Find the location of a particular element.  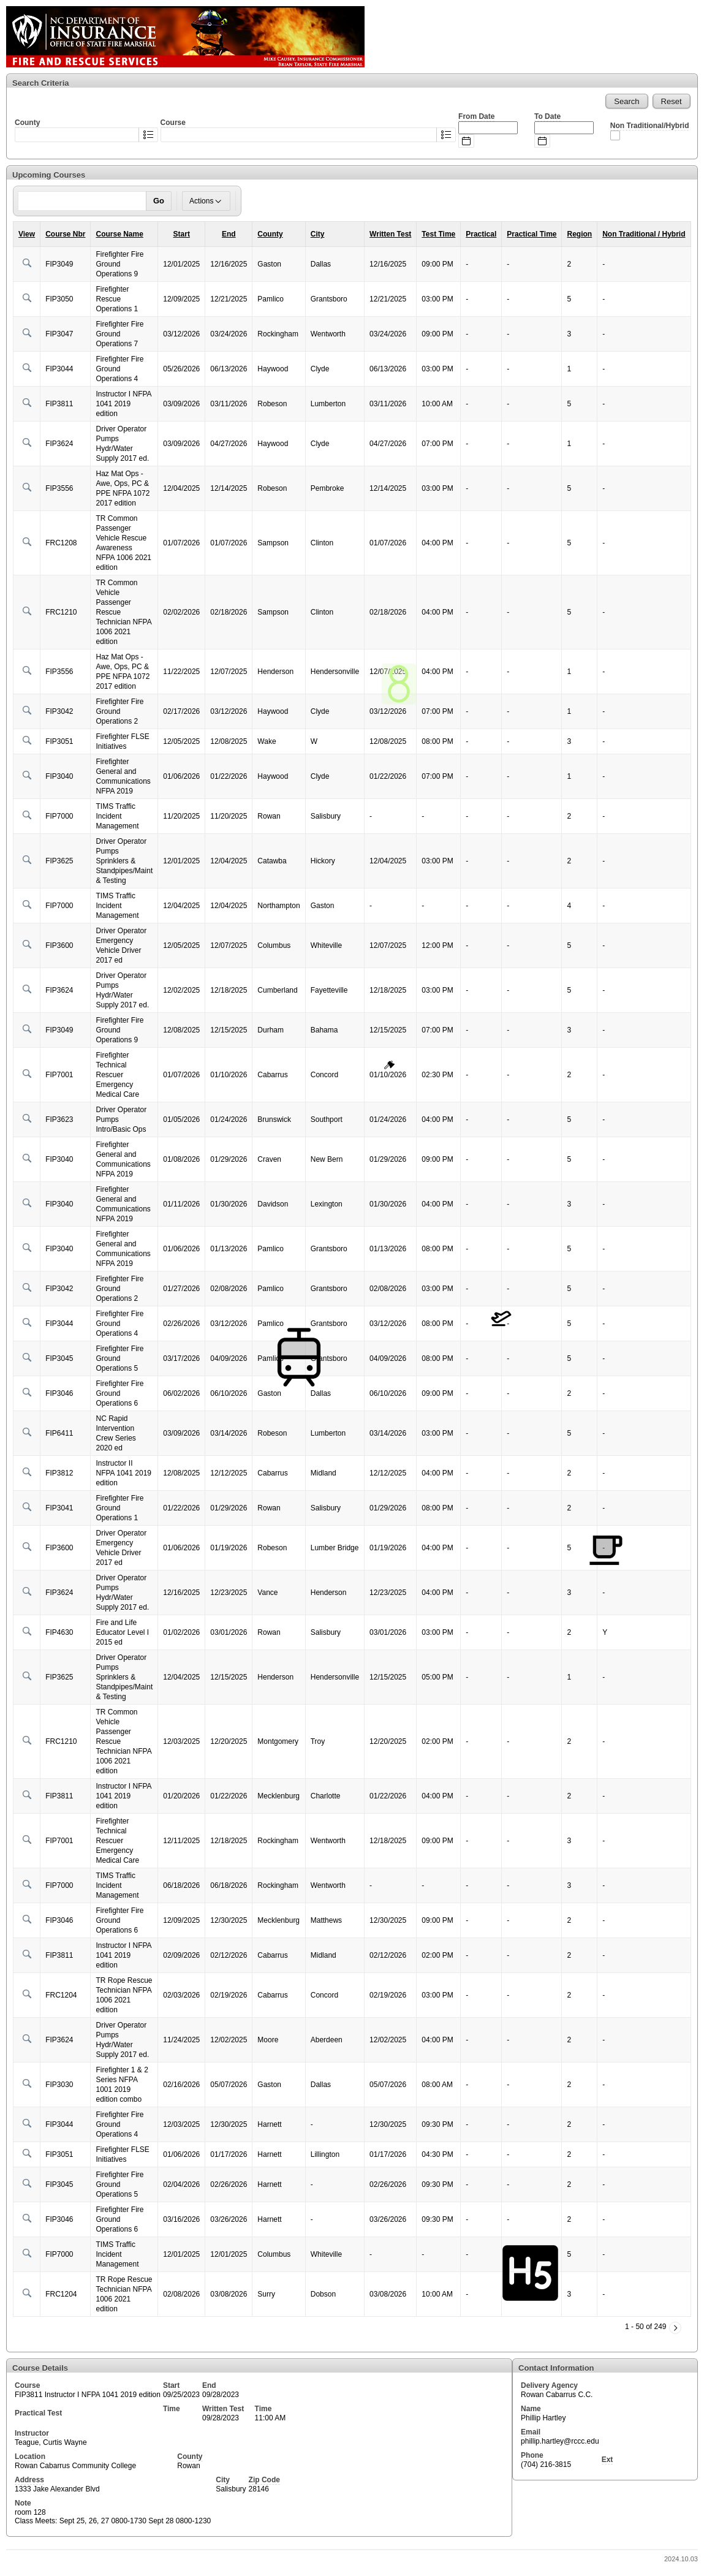

format text as heading level 5 is located at coordinates (530, 2273).